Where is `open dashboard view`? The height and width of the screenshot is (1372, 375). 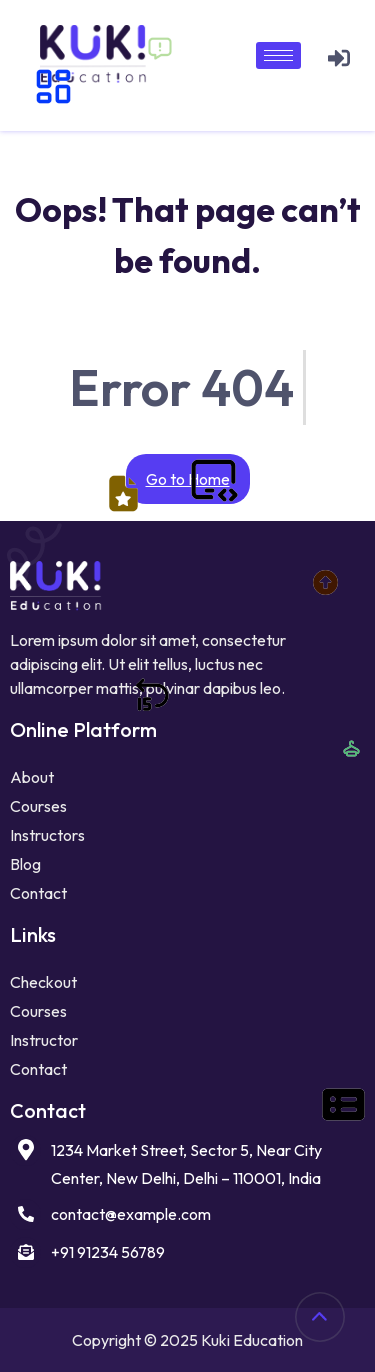
open dashboard view is located at coordinates (53, 86).